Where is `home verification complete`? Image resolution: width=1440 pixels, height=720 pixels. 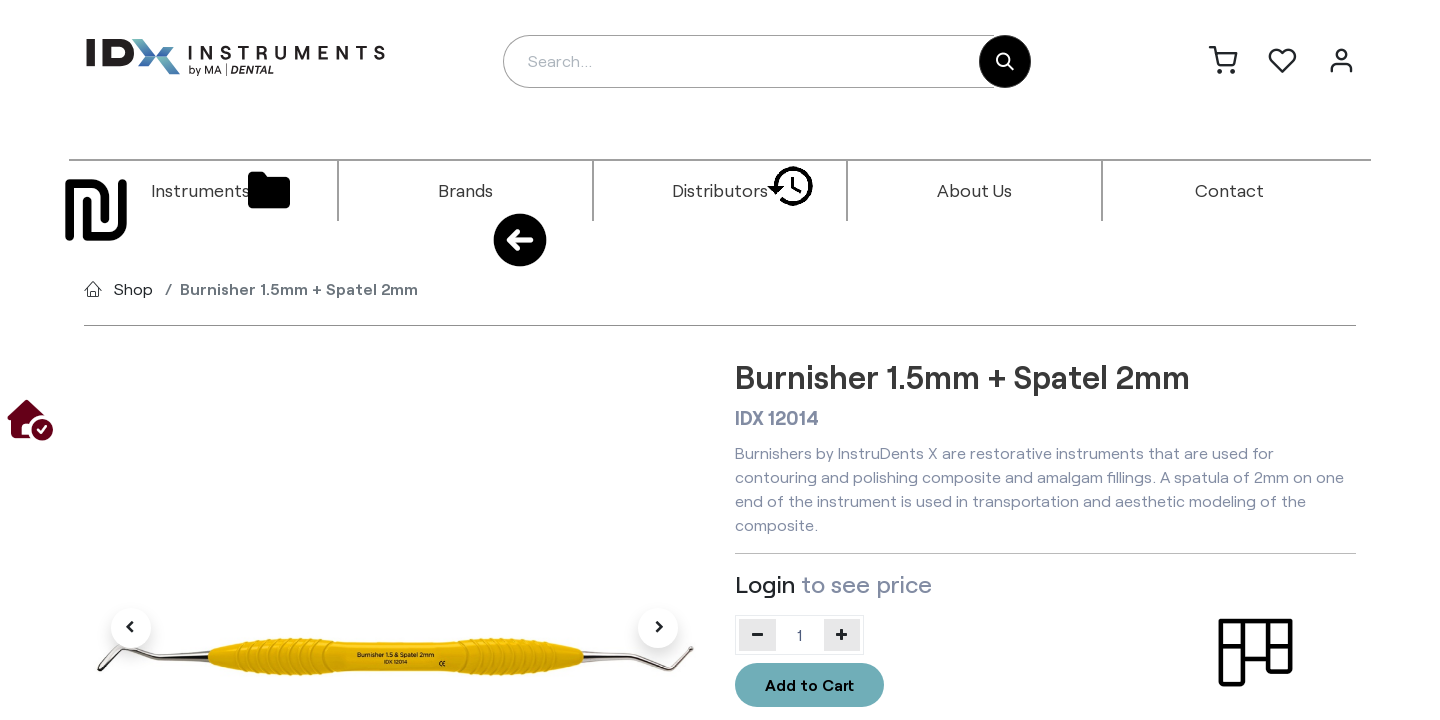 home verification complete is located at coordinates (29, 419).